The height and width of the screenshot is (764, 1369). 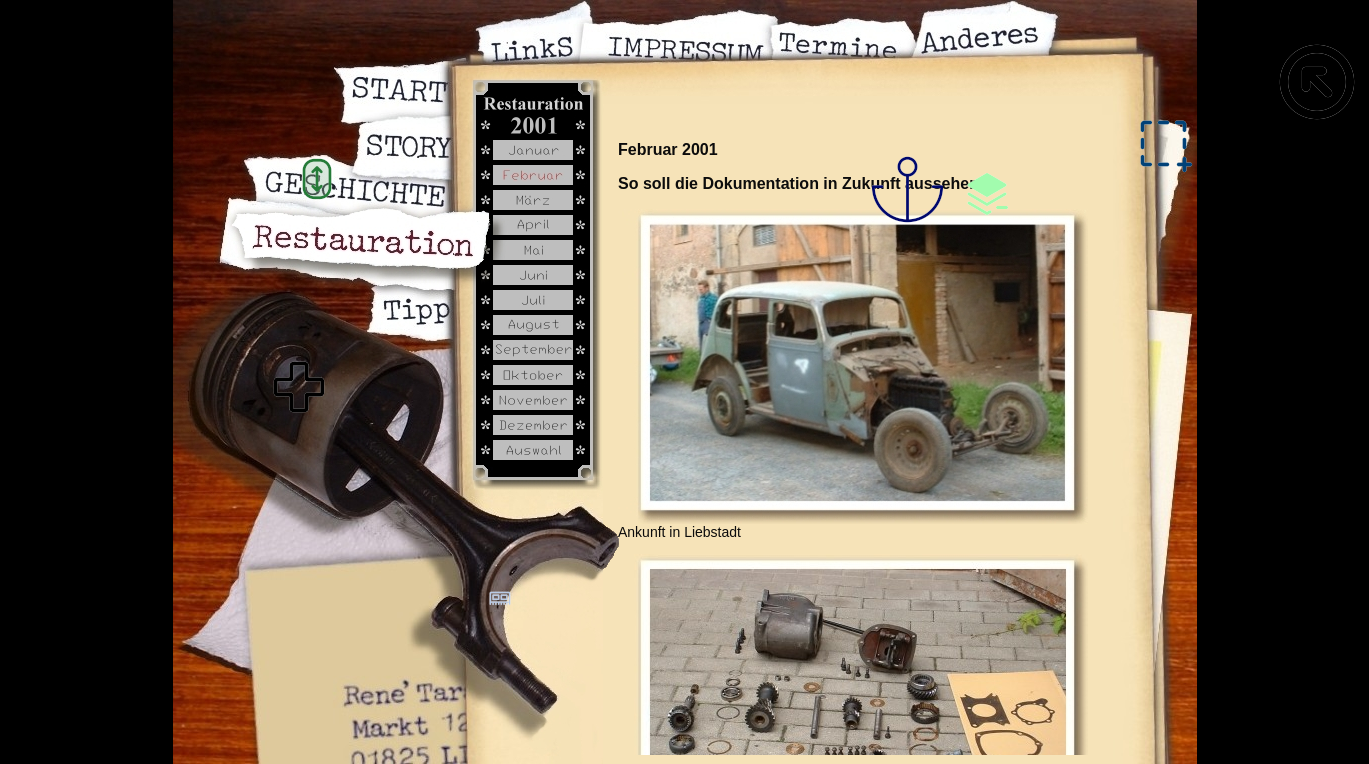 What do you see at coordinates (1317, 82) in the screenshot?
I see `navigate back to previous screen` at bounding box center [1317, 82].